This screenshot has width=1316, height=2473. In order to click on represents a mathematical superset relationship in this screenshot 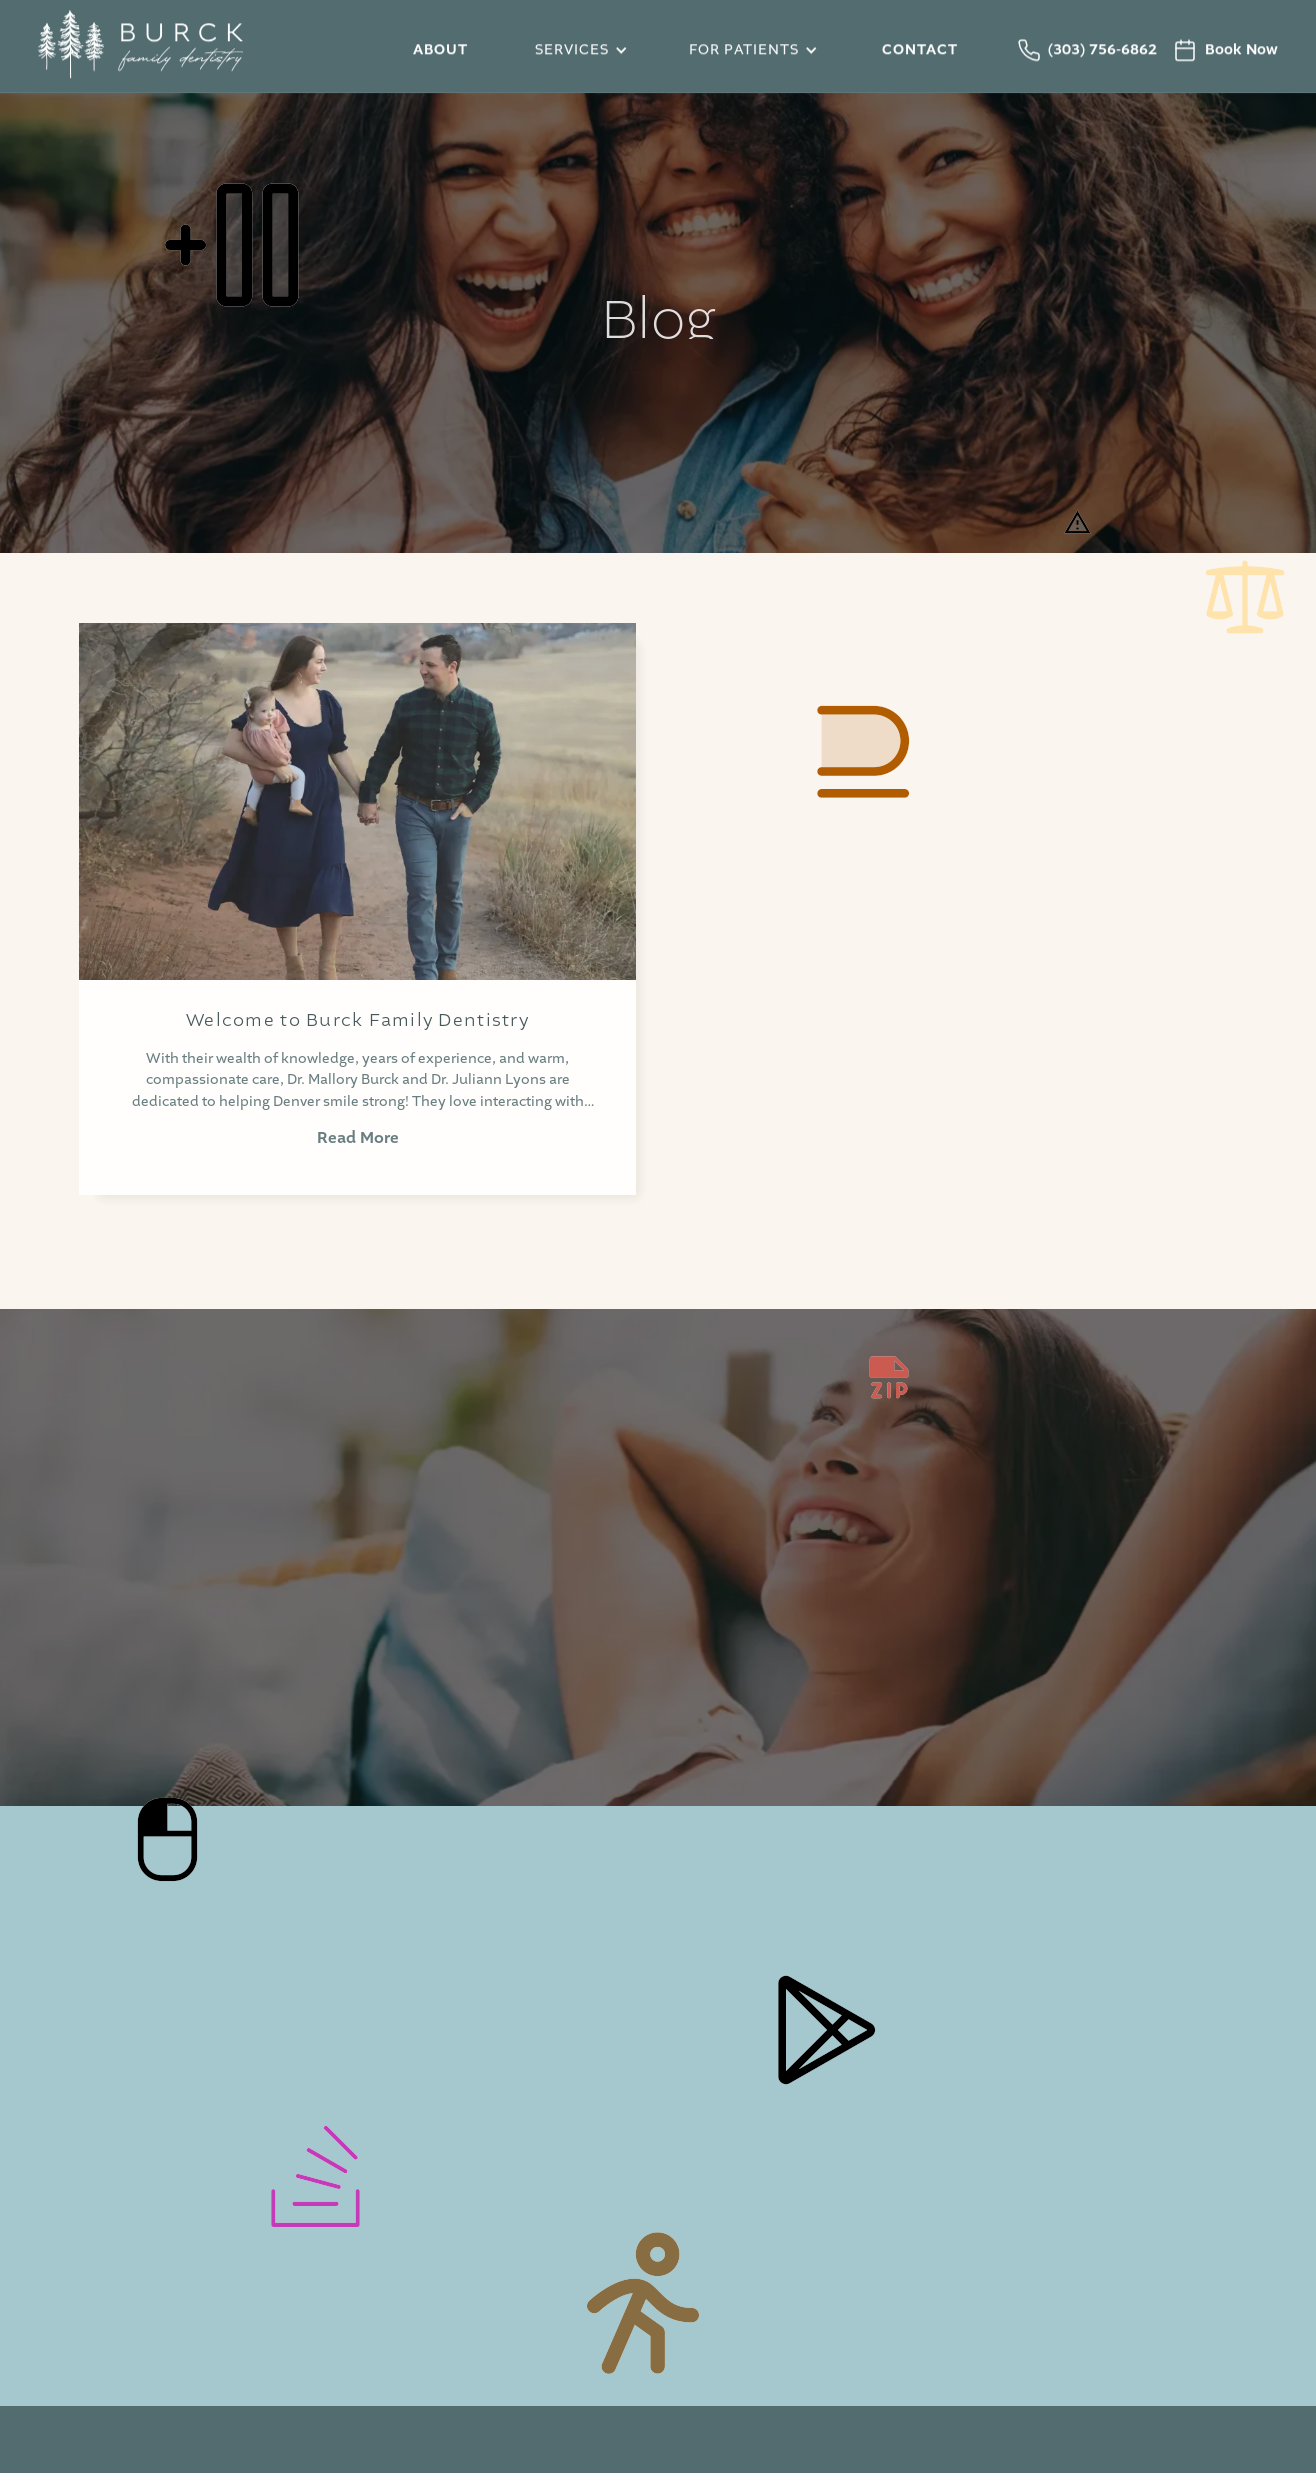, I will do `click(861, 754)`.